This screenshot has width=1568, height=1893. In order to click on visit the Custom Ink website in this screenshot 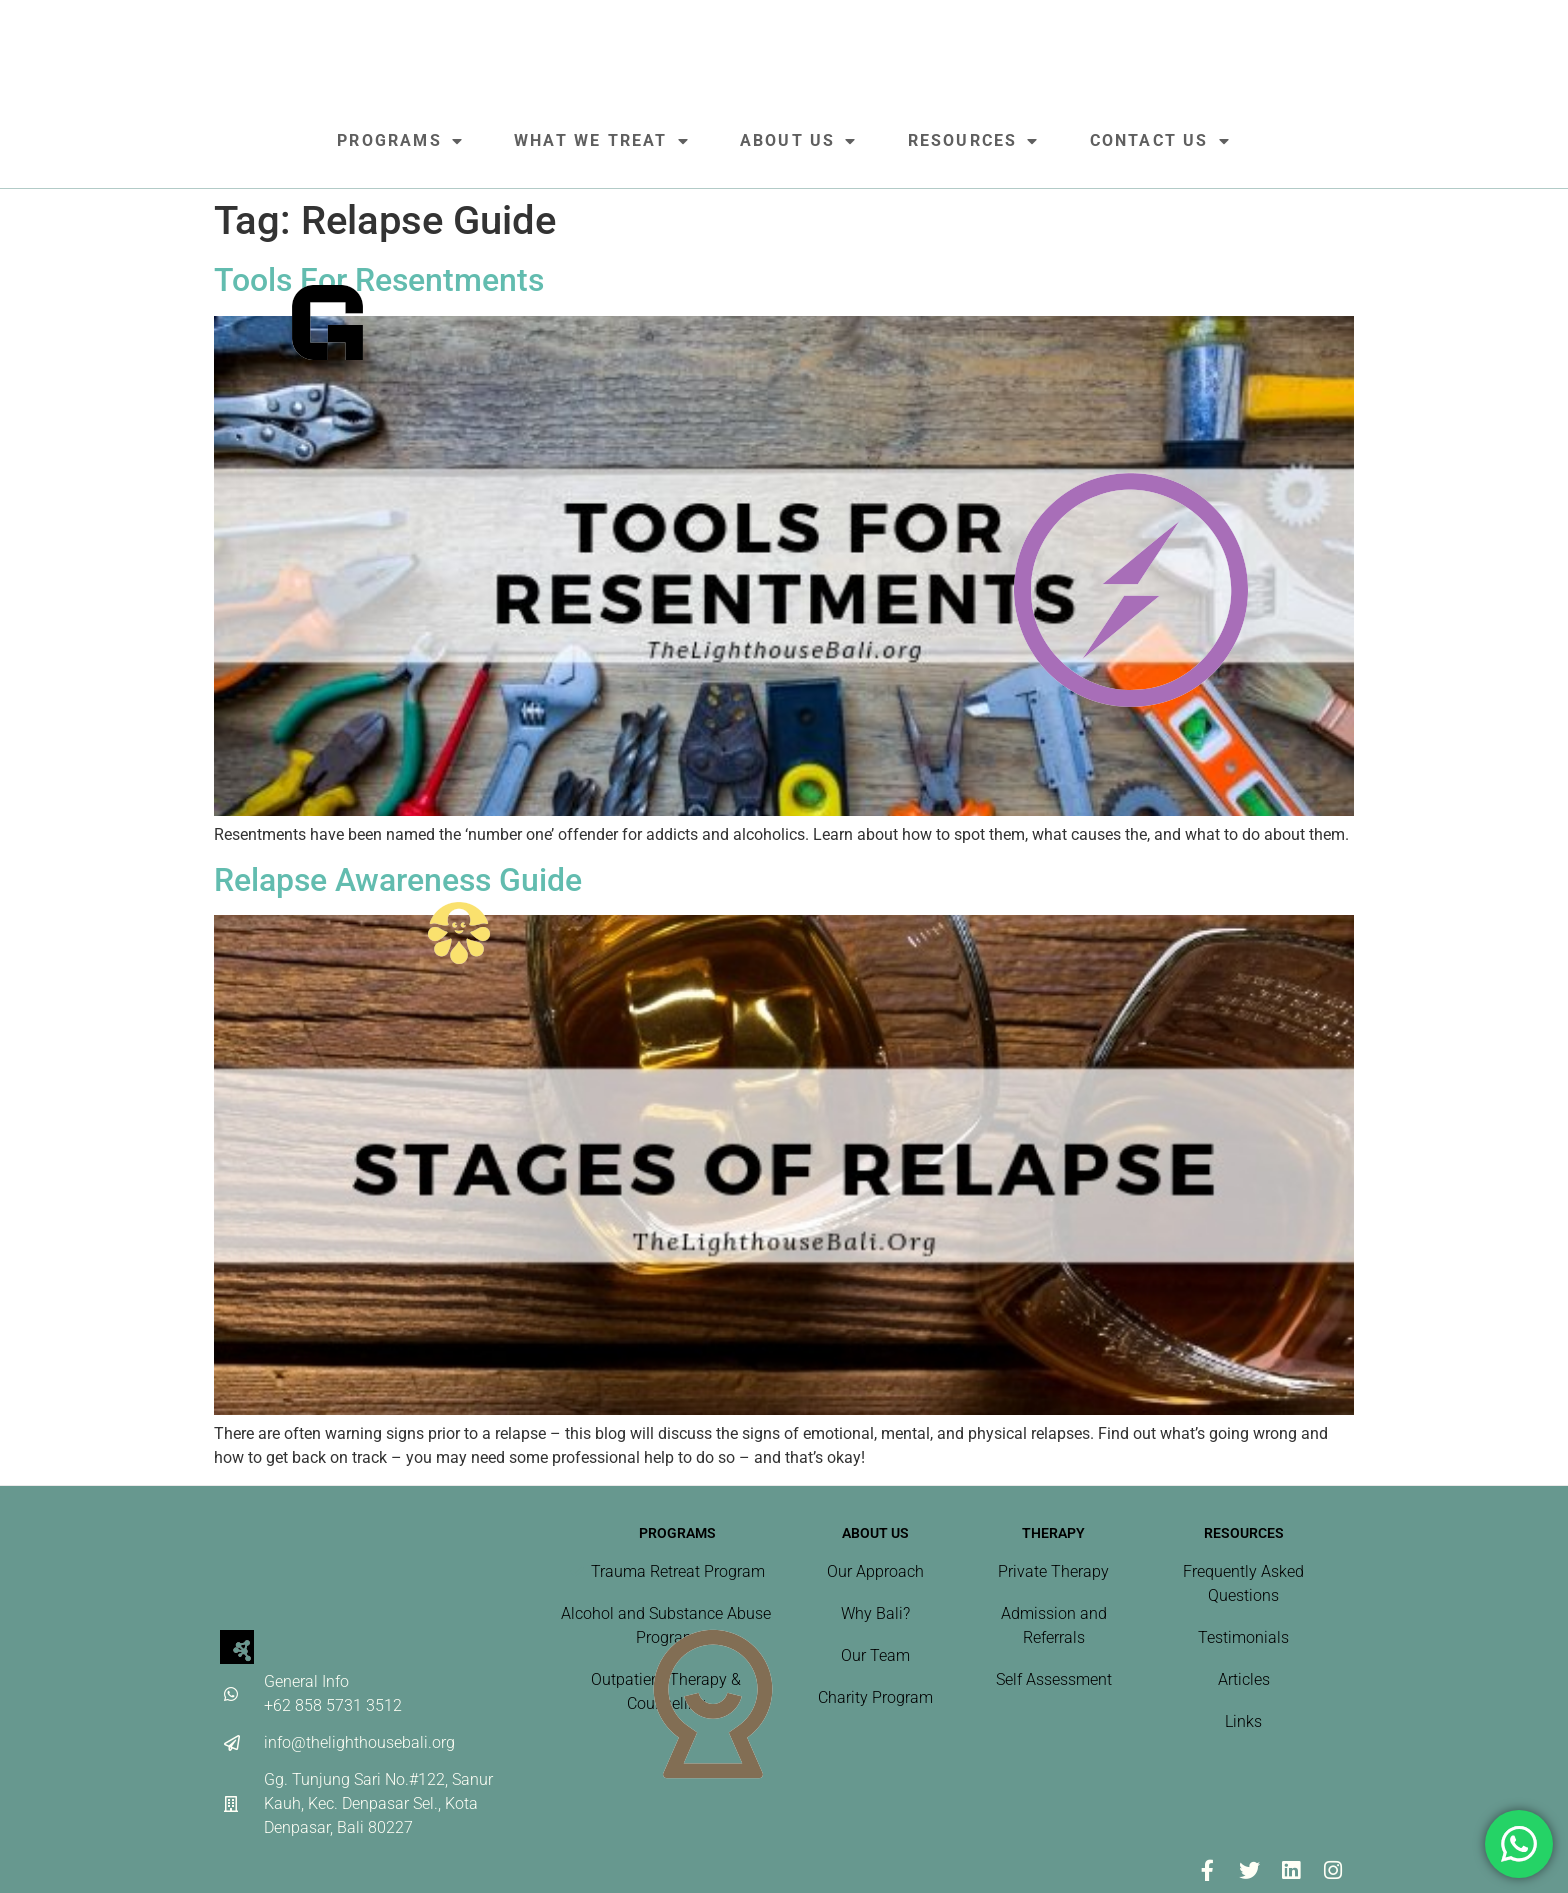, I will do `click(459, 933)`.